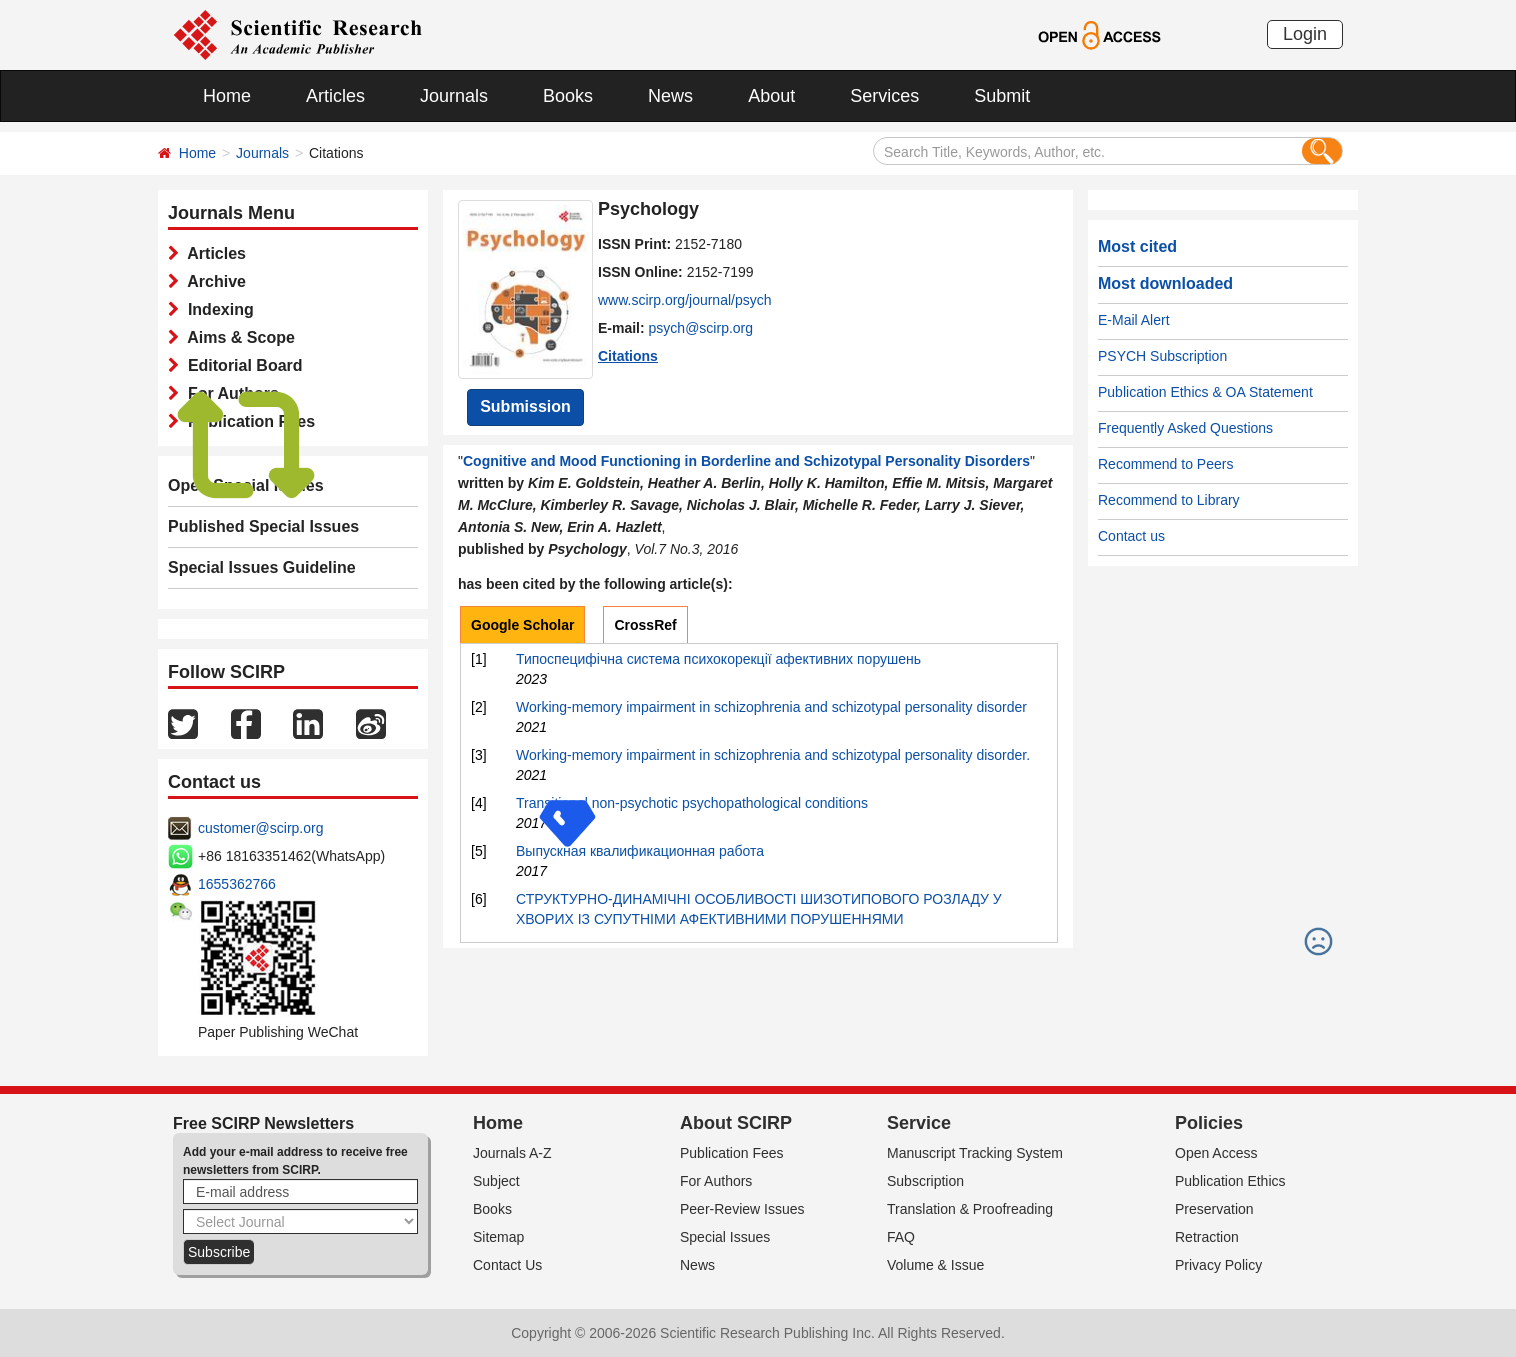 This screenshot has width=1516, height=1357. Describe the element at coordinates (1318, 941) in the screenshot. I see `indicate negative feedback or dissatisfaction` at that location.